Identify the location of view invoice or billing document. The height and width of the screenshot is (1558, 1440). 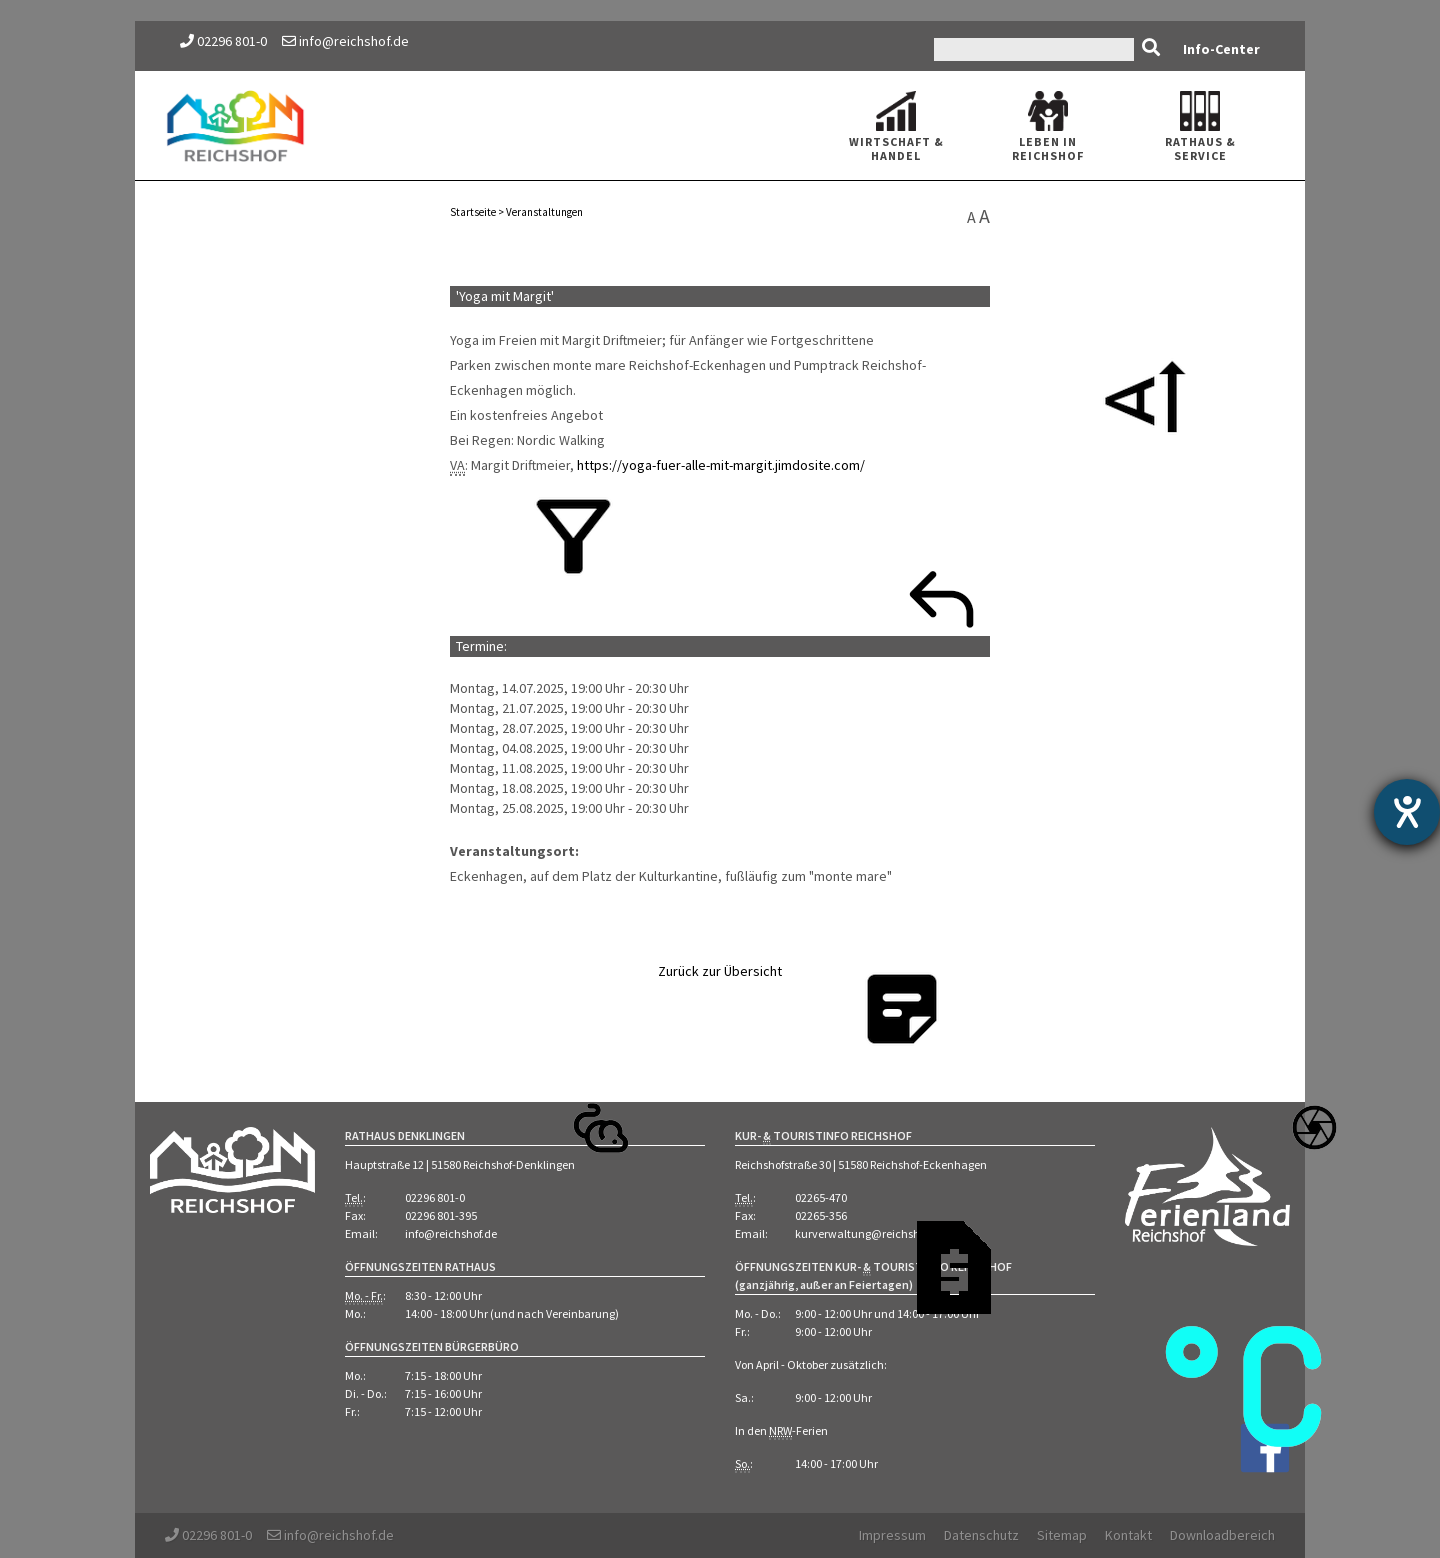
(954, 1267).